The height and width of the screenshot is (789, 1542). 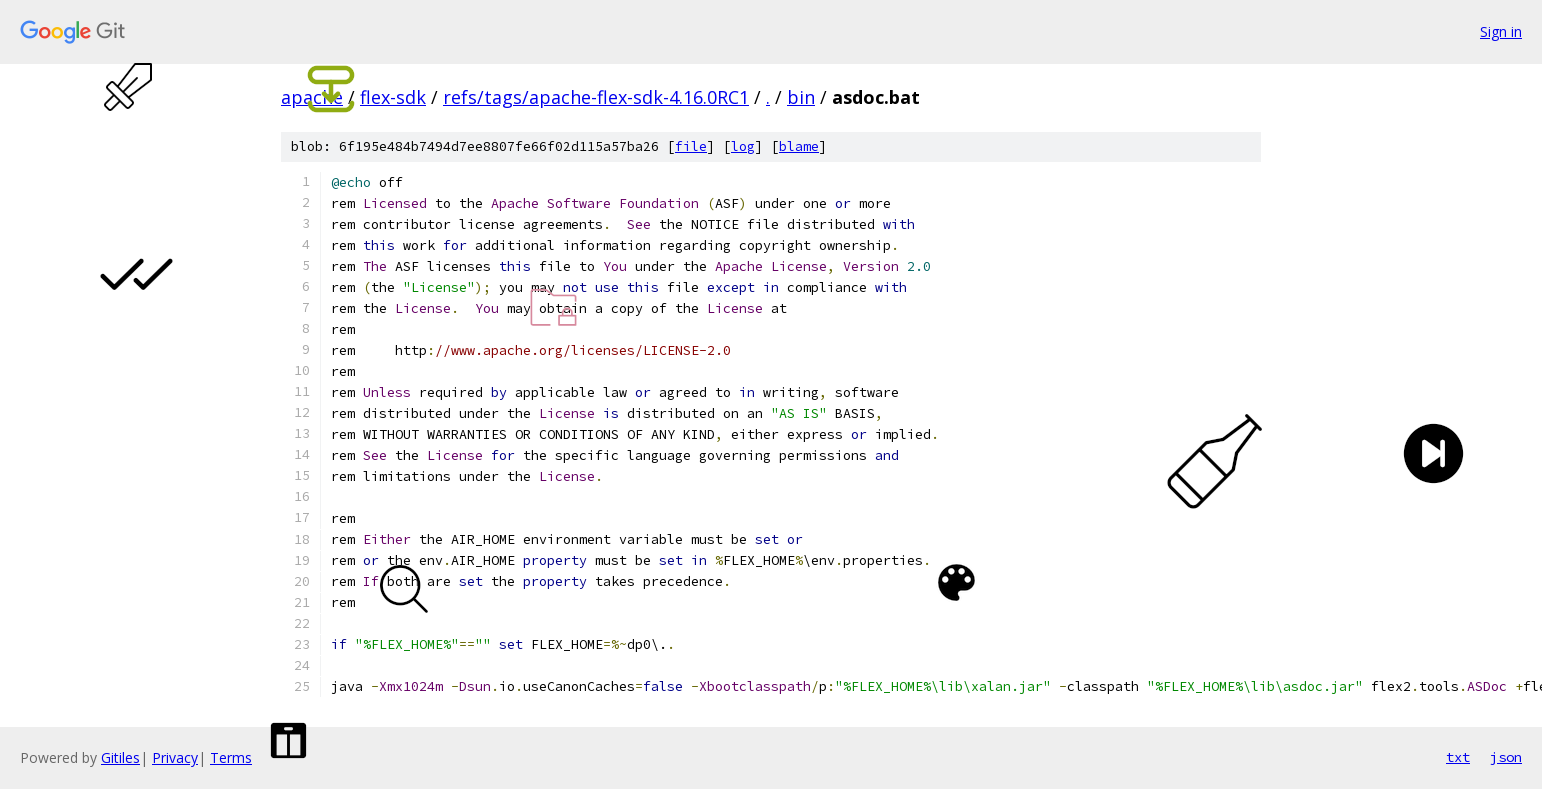 I want to click on access combat or battle features, so click(x=129, y=86).